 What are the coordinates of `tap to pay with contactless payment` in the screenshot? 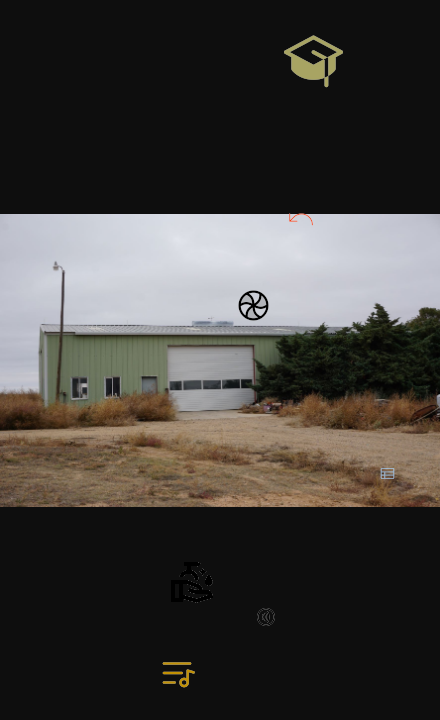 It's located at (266, 617).